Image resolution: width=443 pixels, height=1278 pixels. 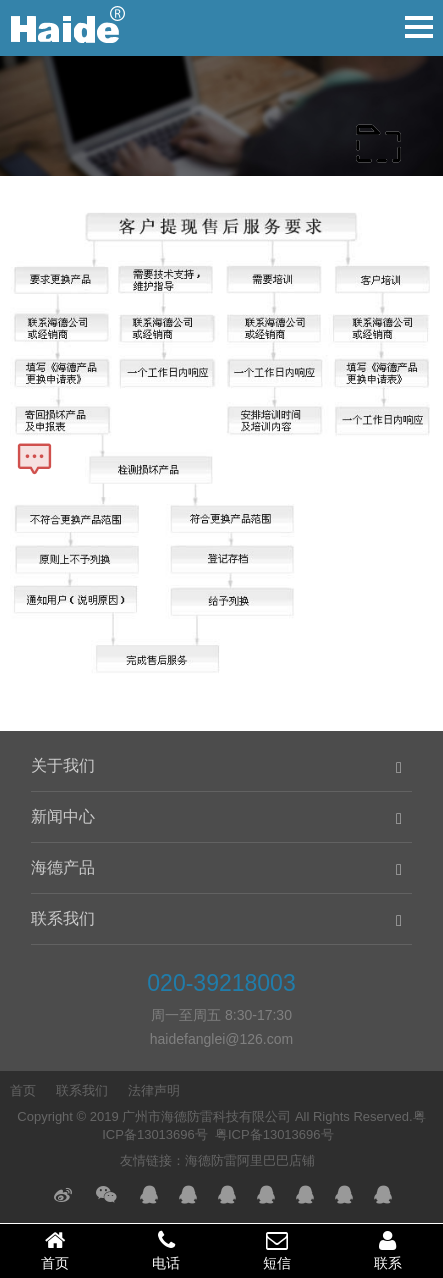 What do you see at coordinates (378, 143) in the screenshot?
I see `create a new folder` at bounding box center [378, 143].